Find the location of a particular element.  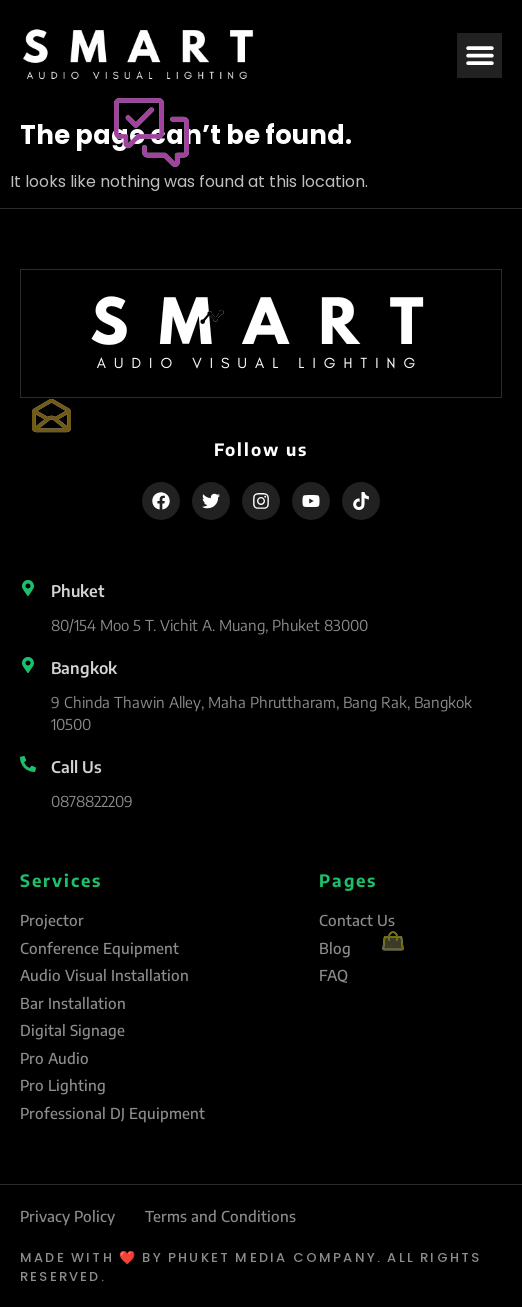

indicates a discussion has been closed or resolved is located at coordinates (151, 132).